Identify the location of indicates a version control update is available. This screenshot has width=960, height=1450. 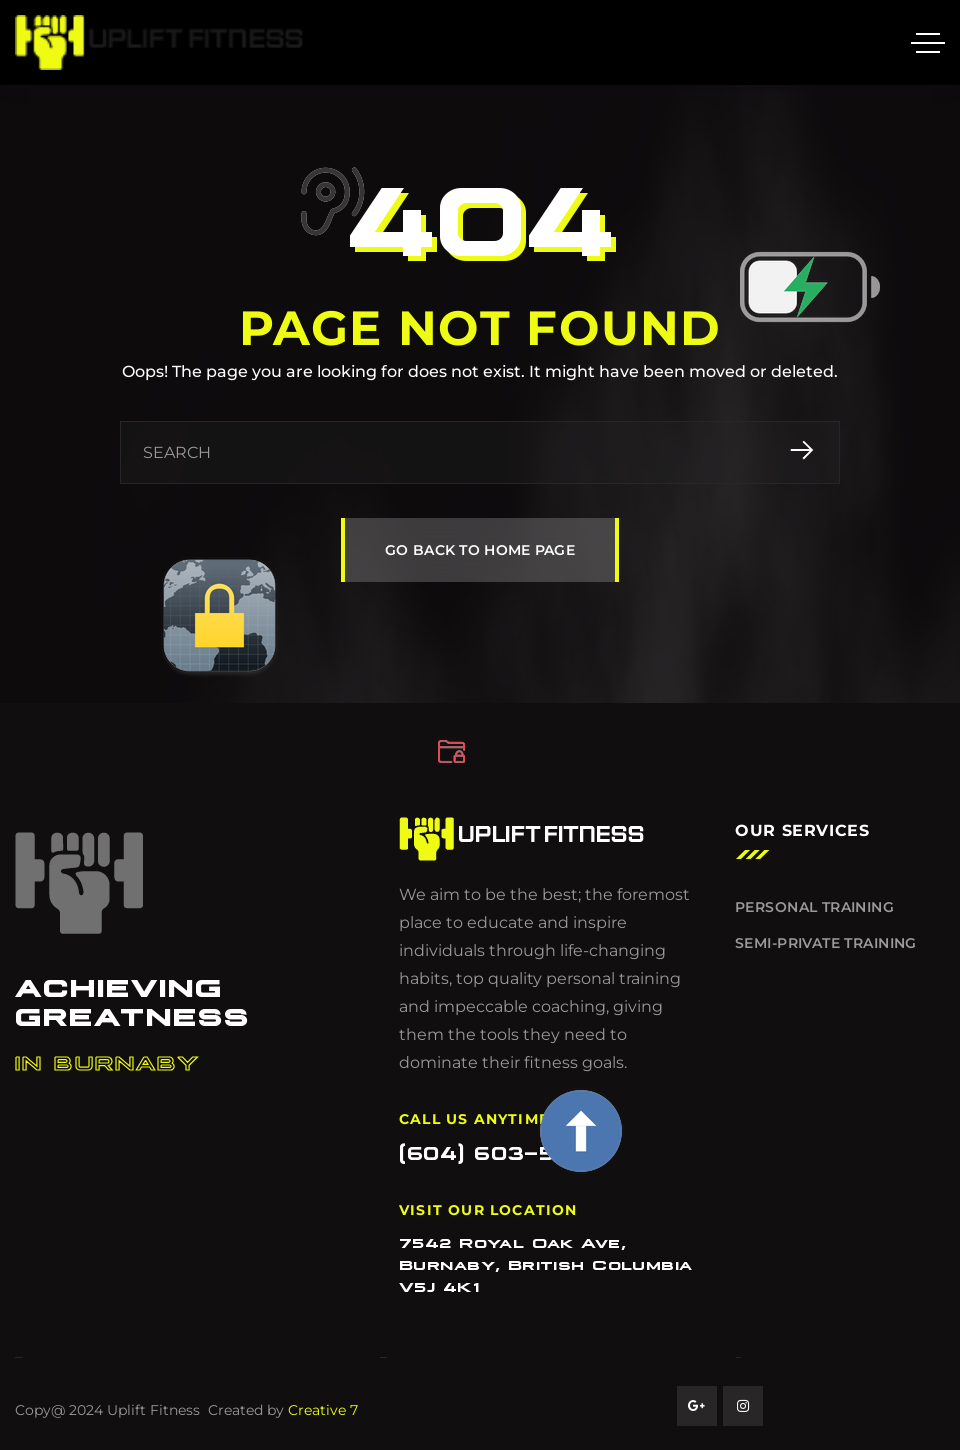
(581, 1131).